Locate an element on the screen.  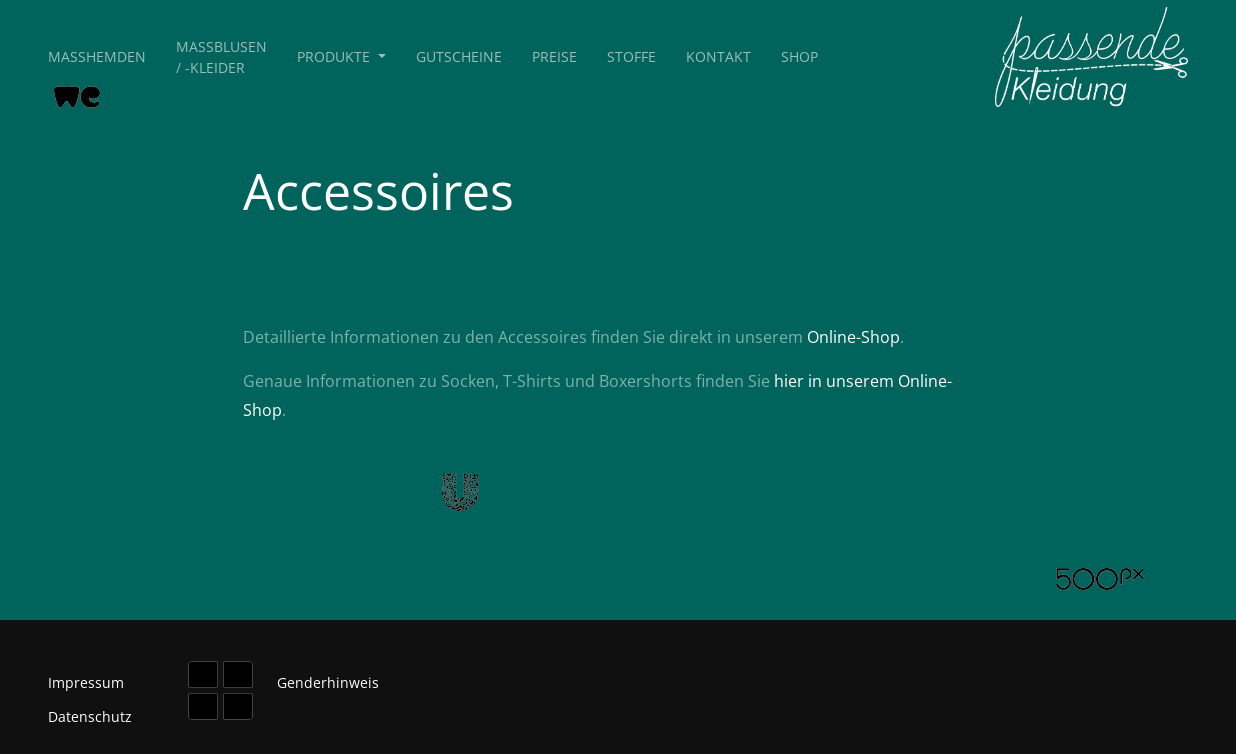
switch to grid view layout is located at coordinates (220, 690).